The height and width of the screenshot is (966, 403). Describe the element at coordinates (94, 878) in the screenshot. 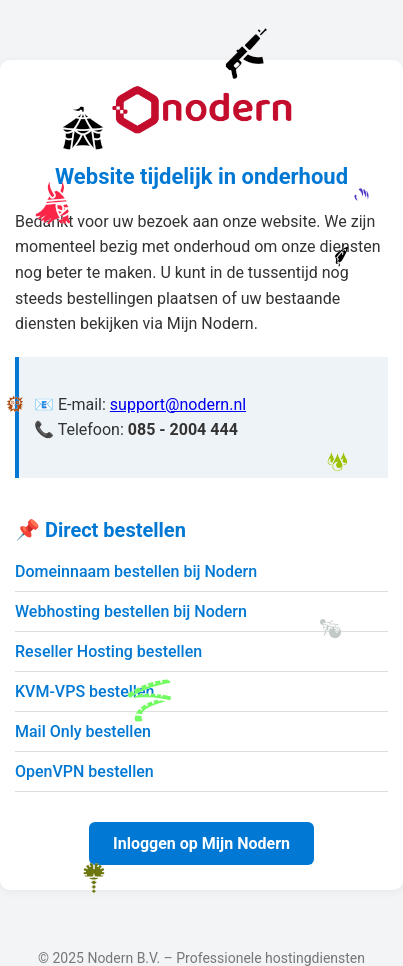

I see `access neuroscience or brain-related content` at that location.